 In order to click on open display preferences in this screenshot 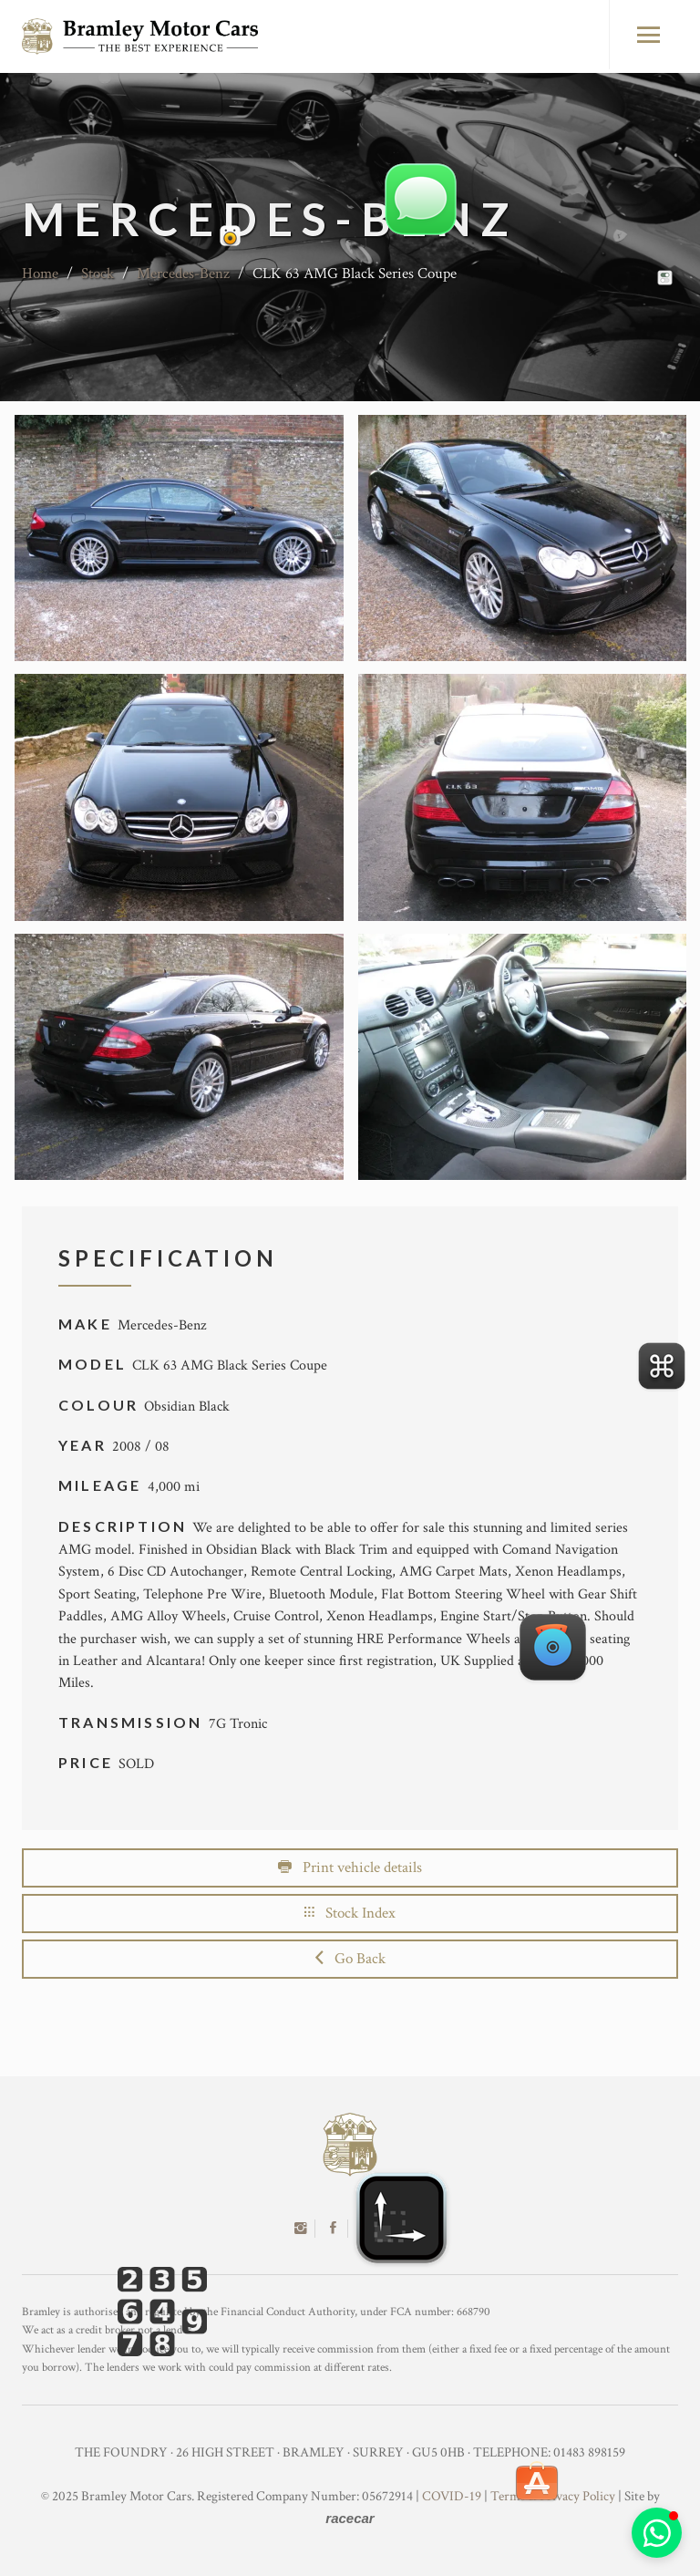, I will do `click(401, 2218)`.